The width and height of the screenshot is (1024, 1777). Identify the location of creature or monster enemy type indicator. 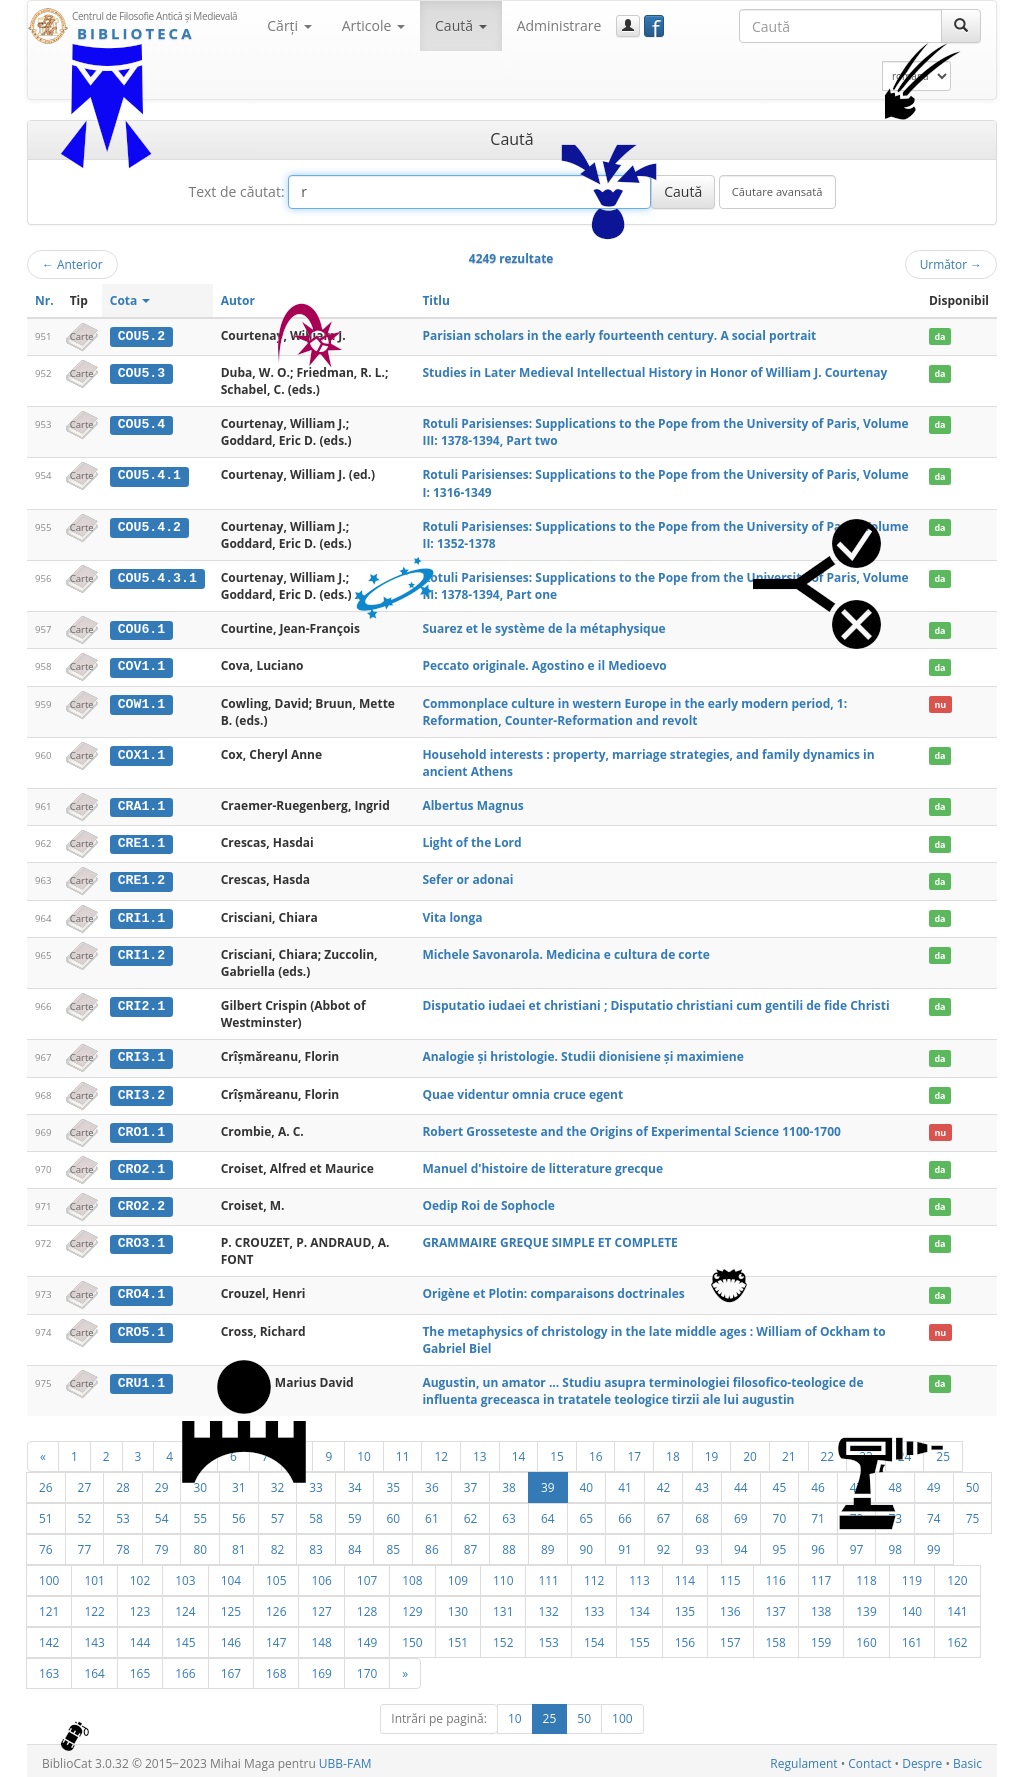
(729, 1285).